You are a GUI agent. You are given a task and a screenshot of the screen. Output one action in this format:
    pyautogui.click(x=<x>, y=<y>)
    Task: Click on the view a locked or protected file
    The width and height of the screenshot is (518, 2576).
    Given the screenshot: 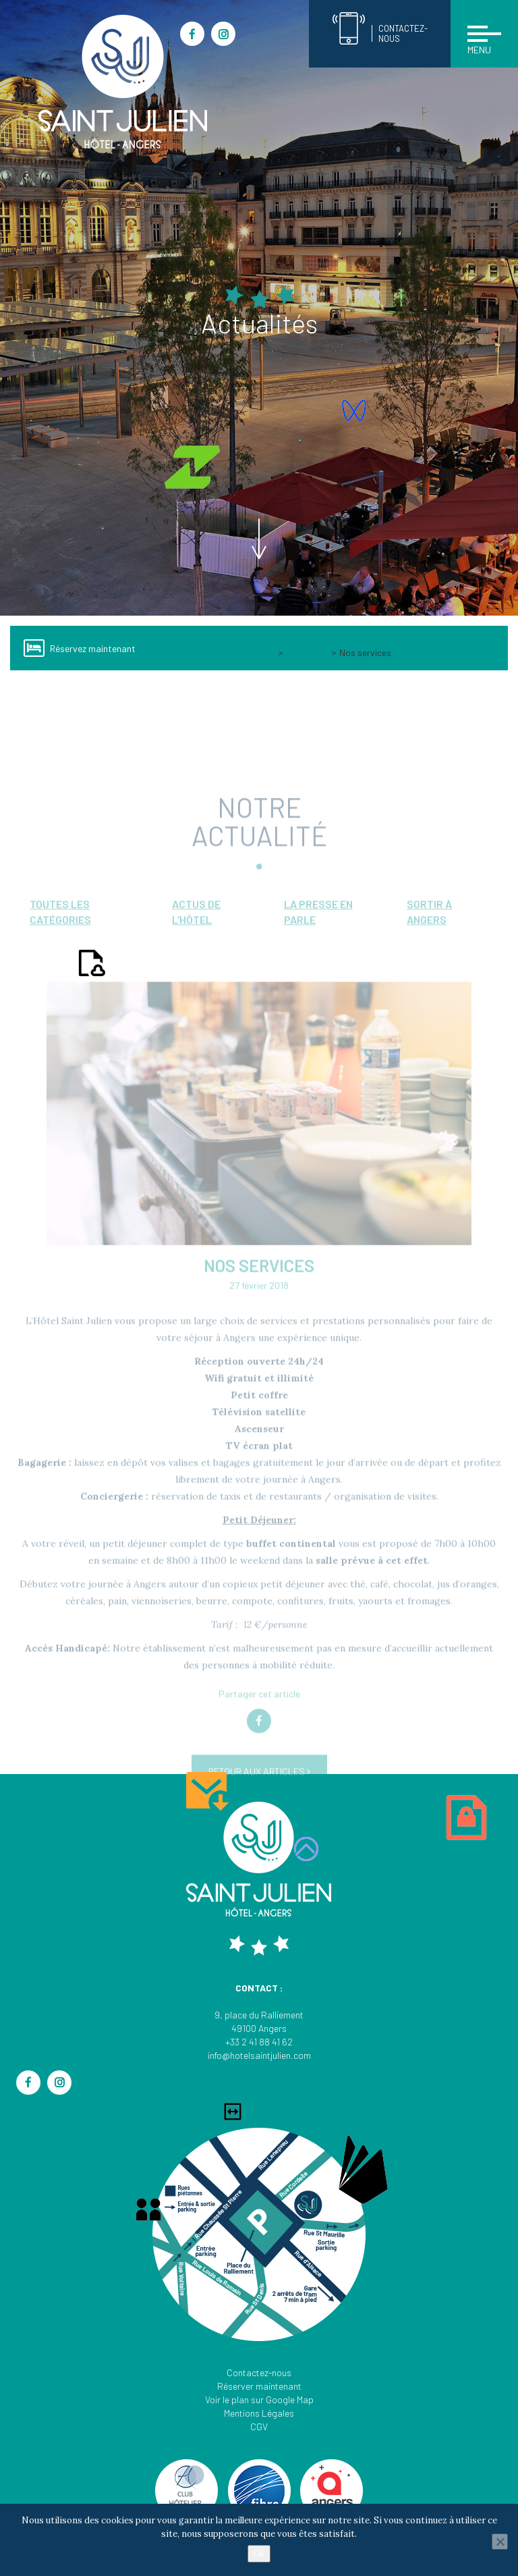 What is the action you would take?
    pyautogui.click(x=466, y=1817)
    